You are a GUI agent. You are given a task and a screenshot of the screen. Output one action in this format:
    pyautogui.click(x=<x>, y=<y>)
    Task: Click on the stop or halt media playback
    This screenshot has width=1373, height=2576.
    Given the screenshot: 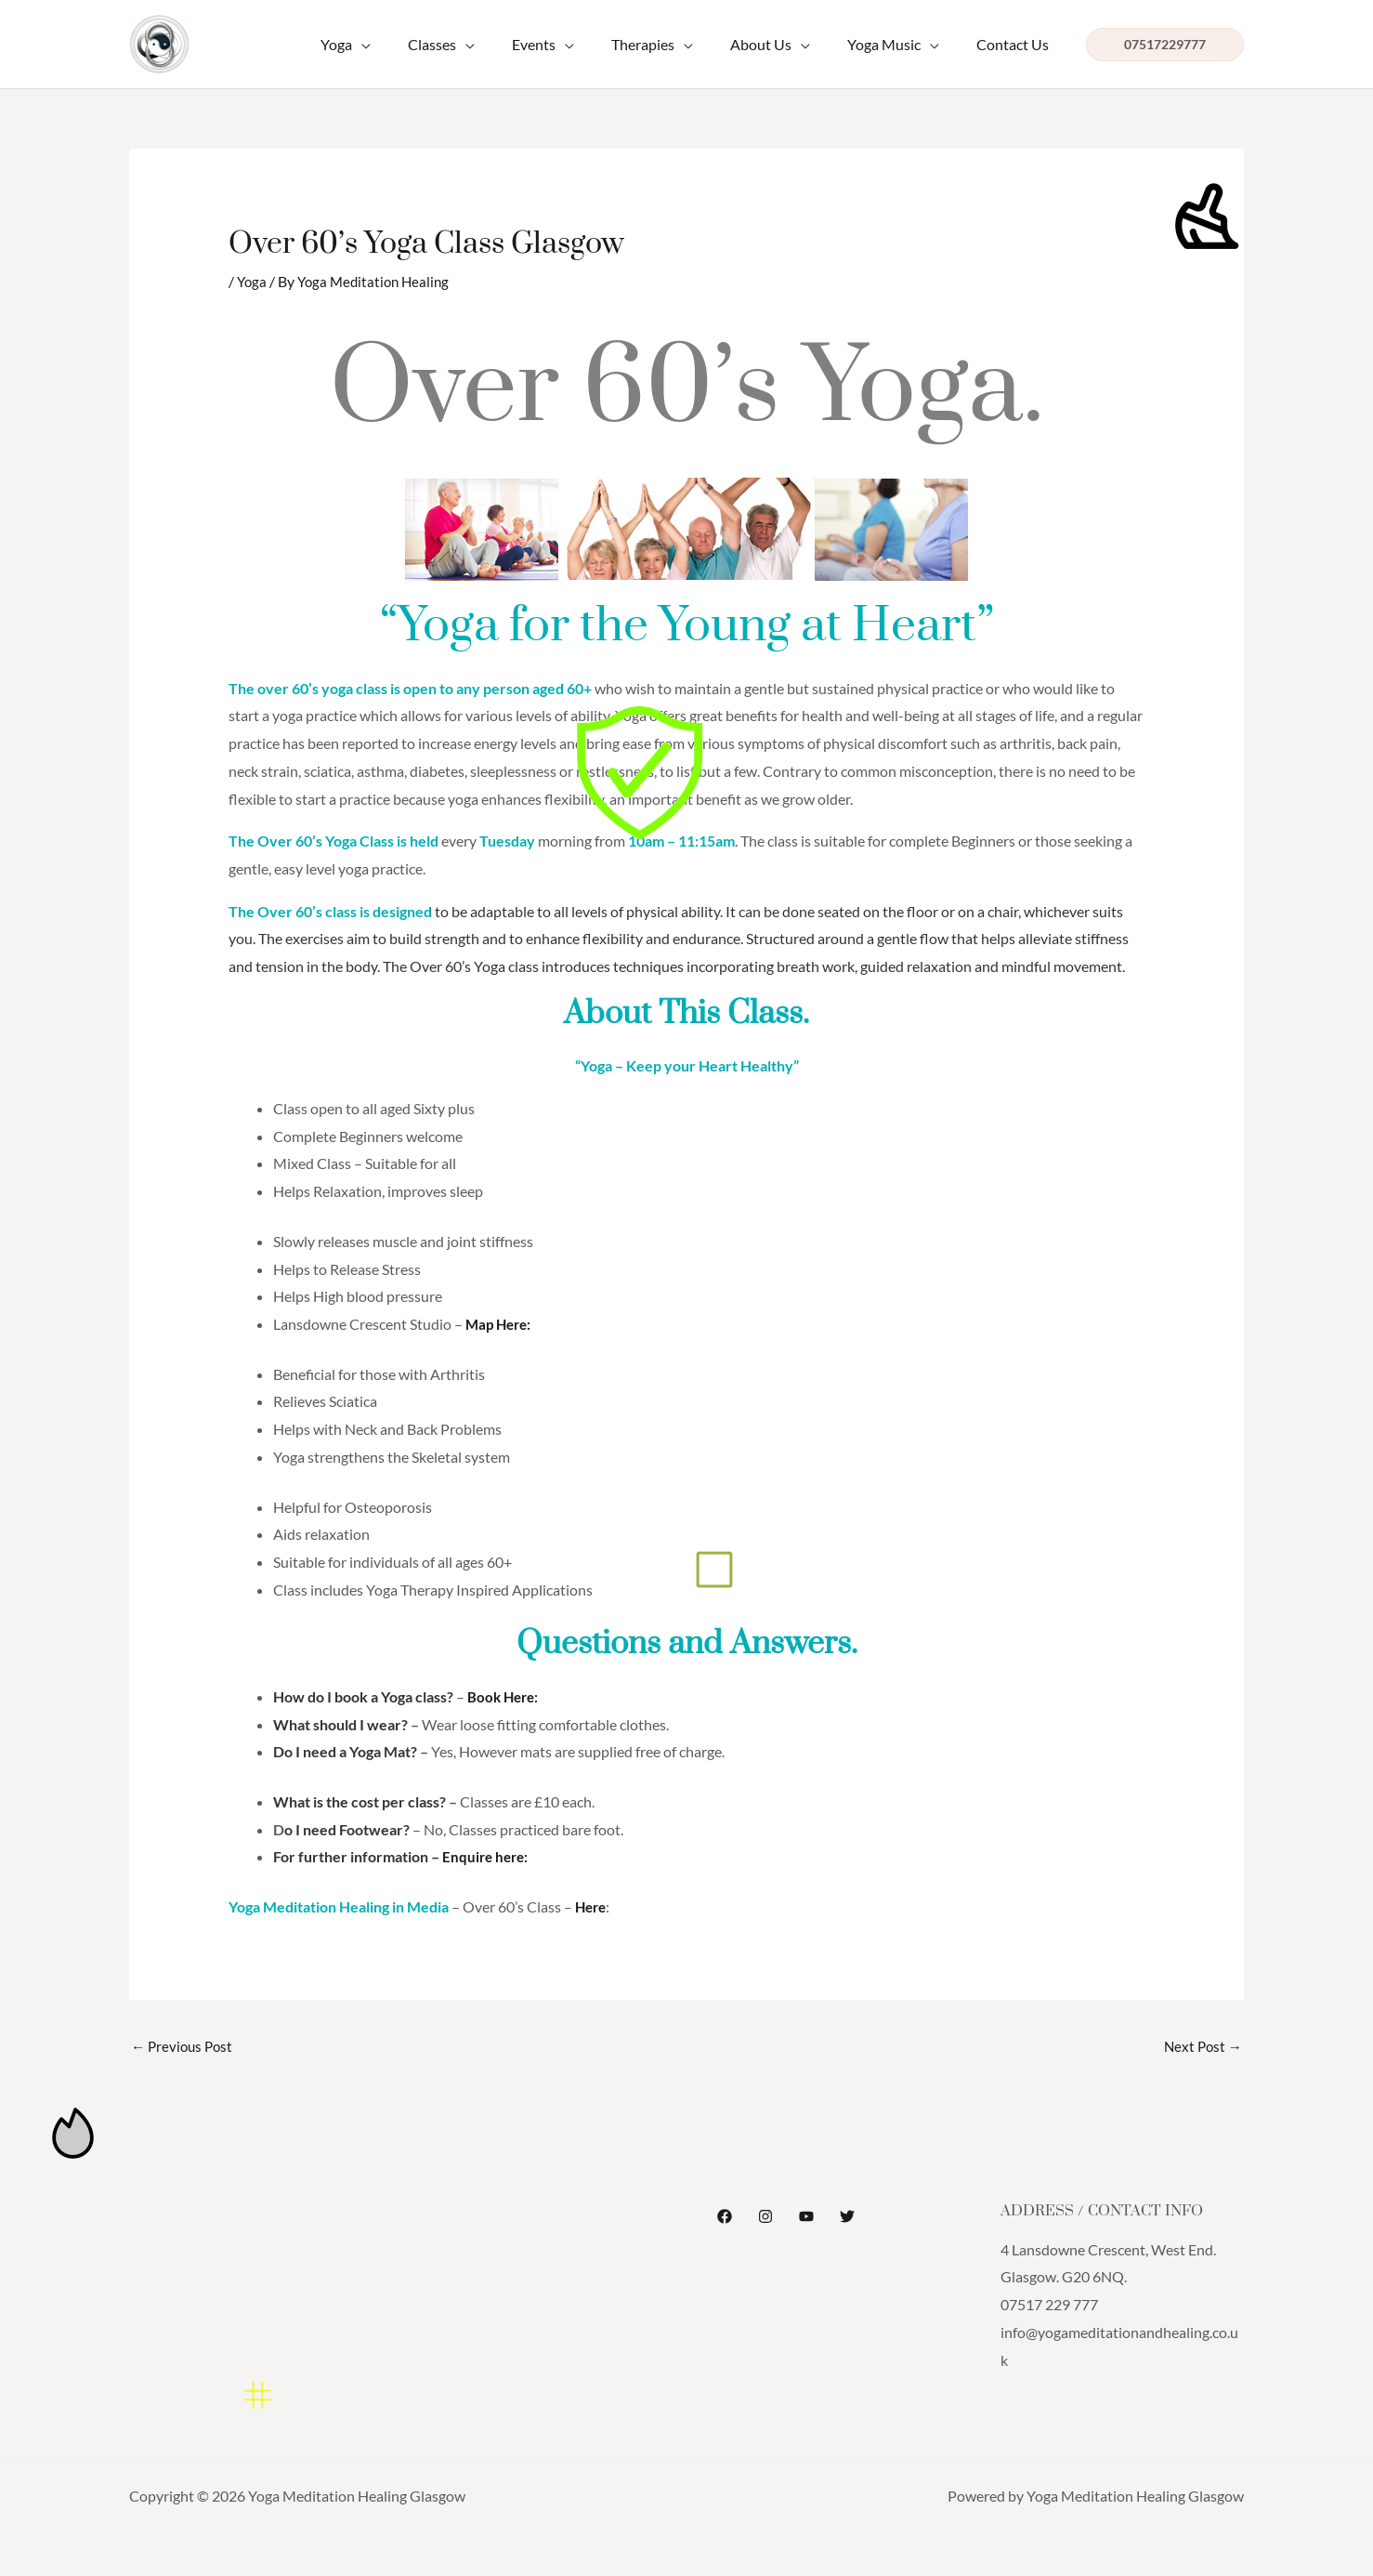 What is the action you would take?
    pyautogui.click(x=714, y=1570)
    